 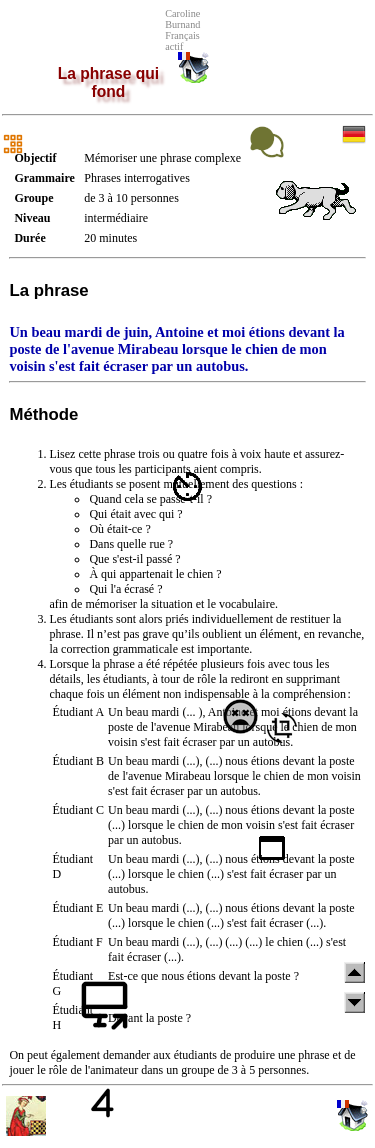 I want to click on share content from your desktop computer, so click(x=104, y=1004).